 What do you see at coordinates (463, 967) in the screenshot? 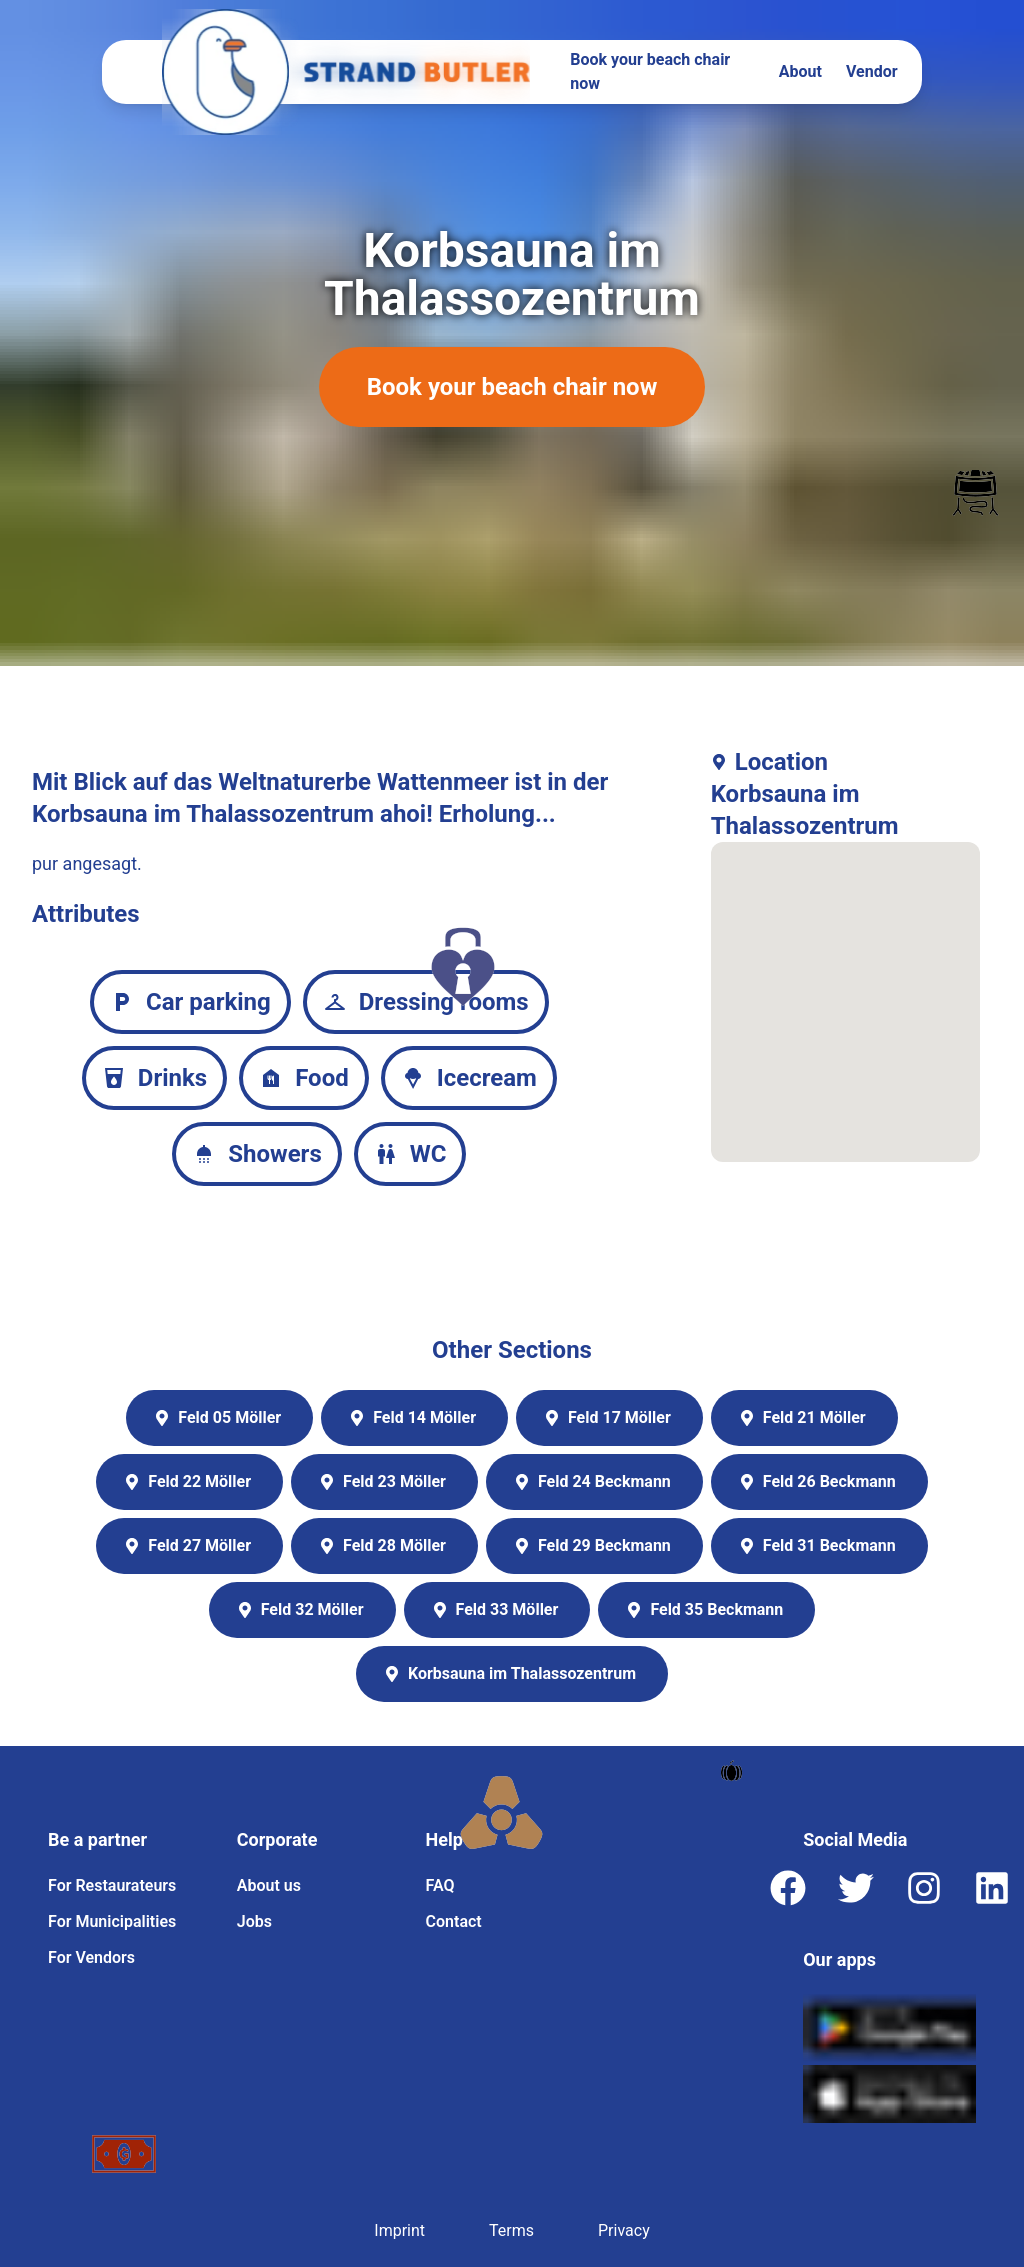
I see `indicates protected or private favorites` at bounding box center [463, 967].